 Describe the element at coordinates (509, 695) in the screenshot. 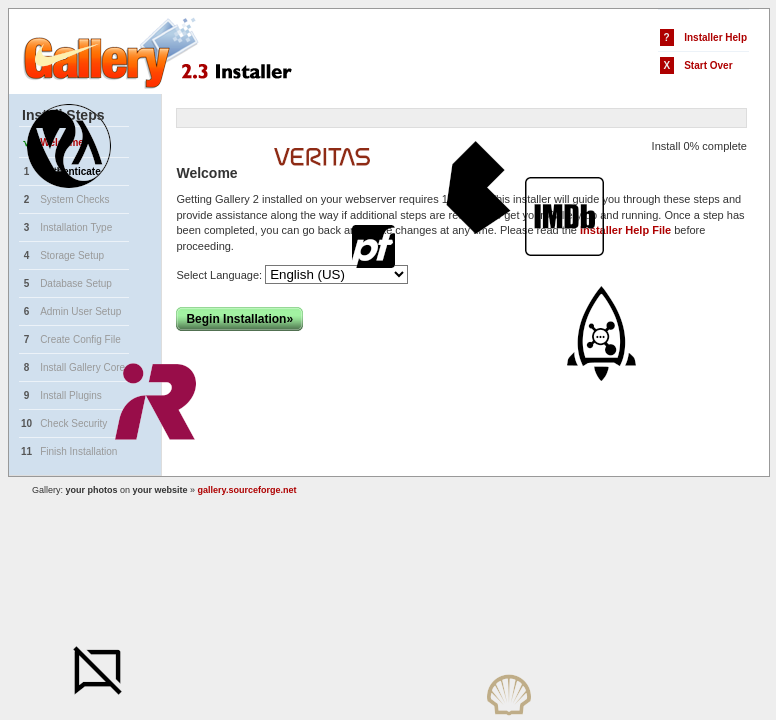

I see `shell oil company logo` at that location.